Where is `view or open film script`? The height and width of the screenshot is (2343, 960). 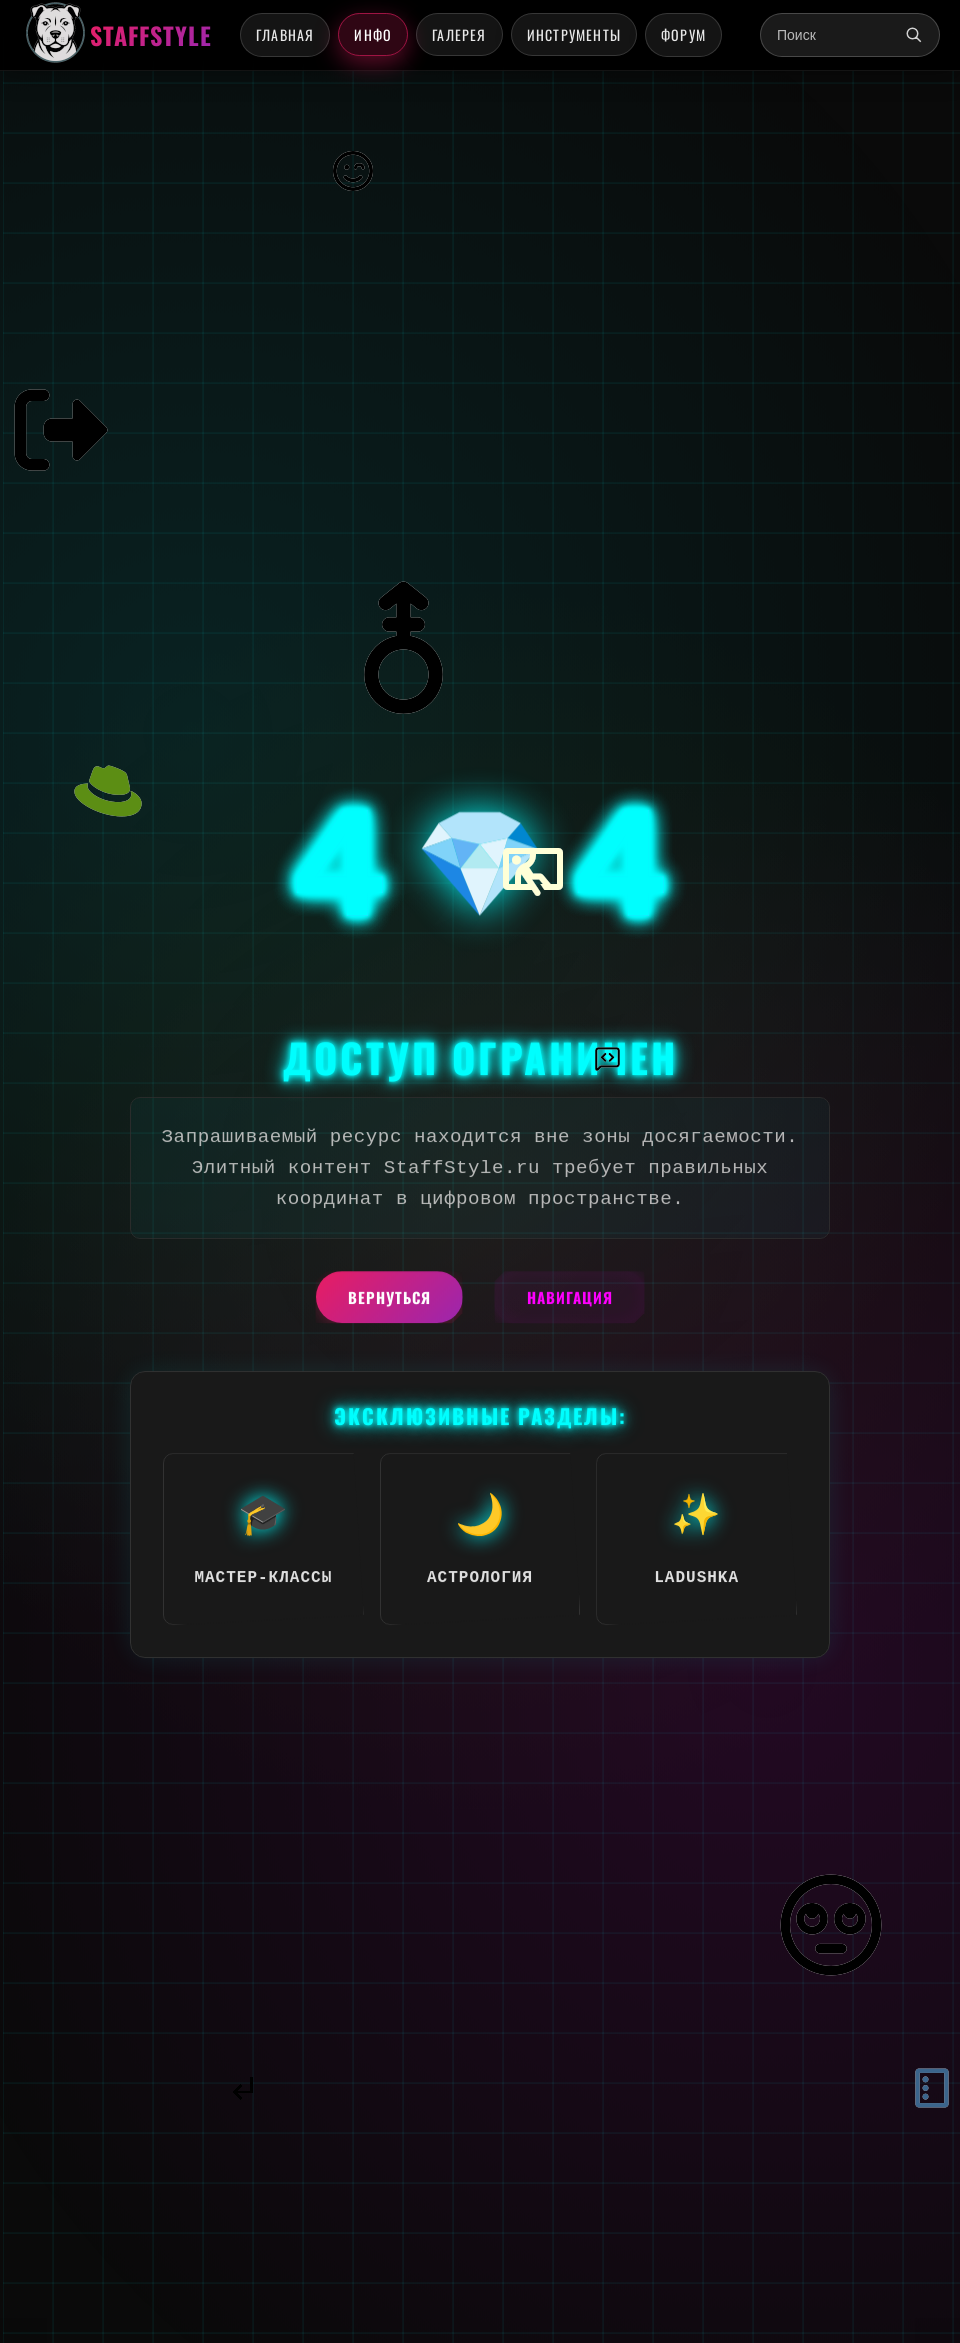
view or open film script is located at coordinates (932, 2088).